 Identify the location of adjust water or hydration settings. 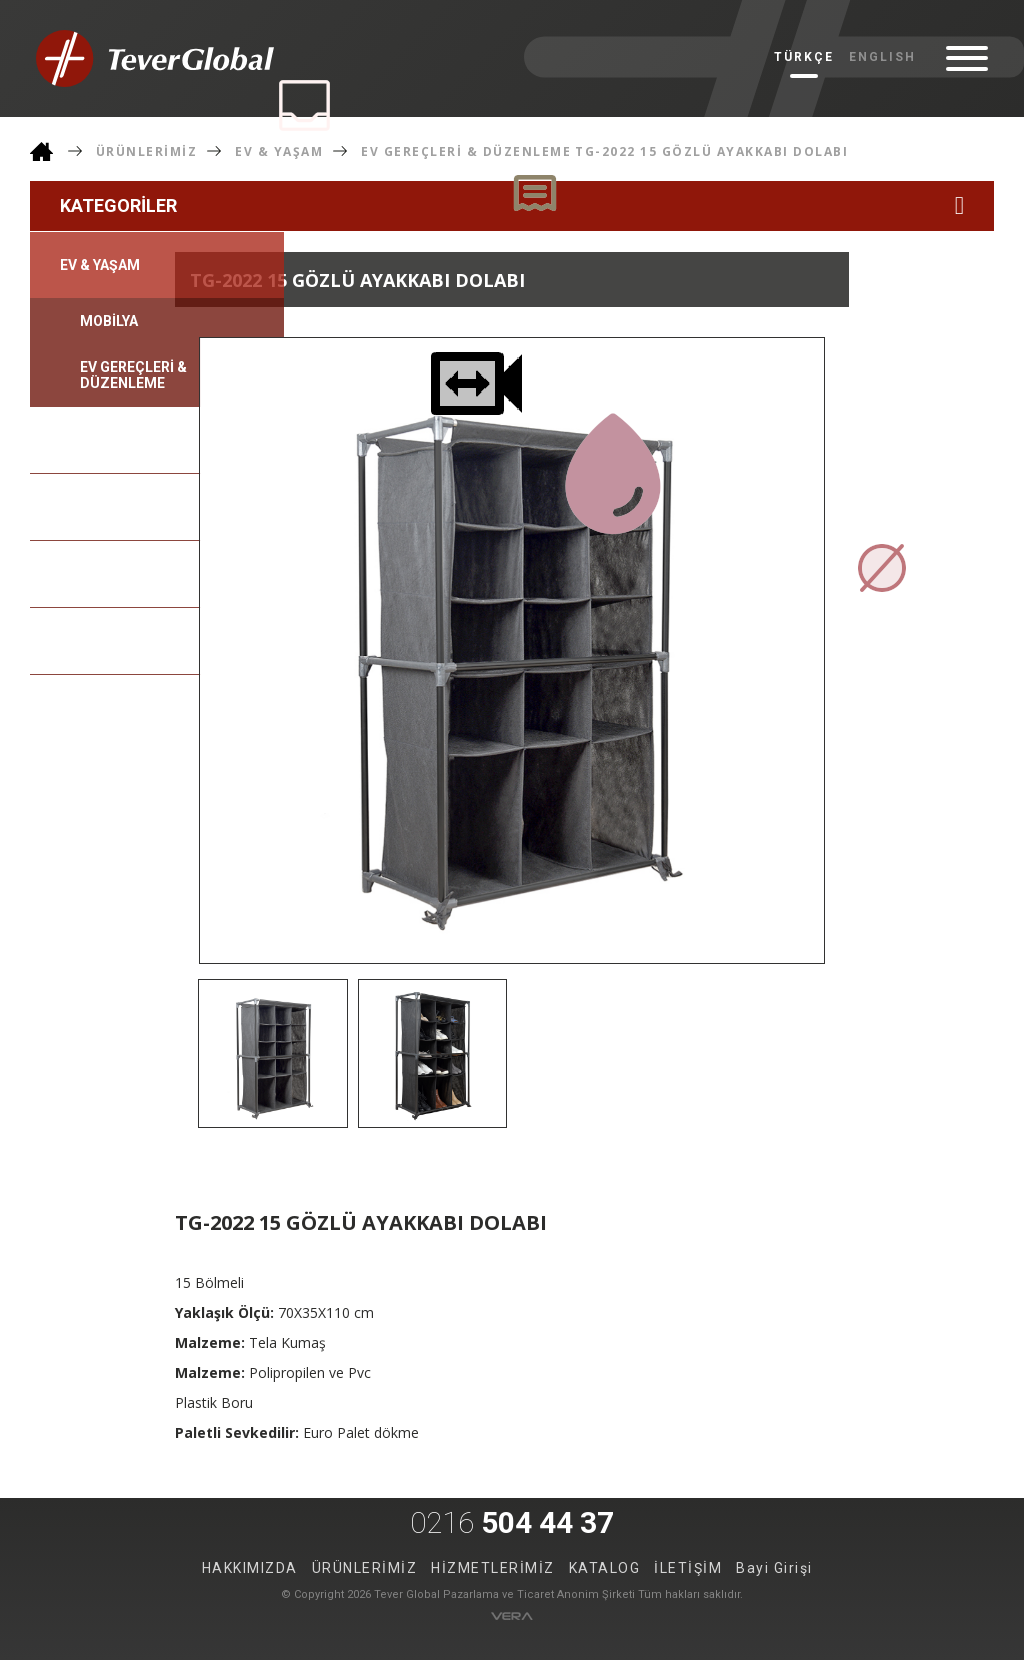
(613, 478).